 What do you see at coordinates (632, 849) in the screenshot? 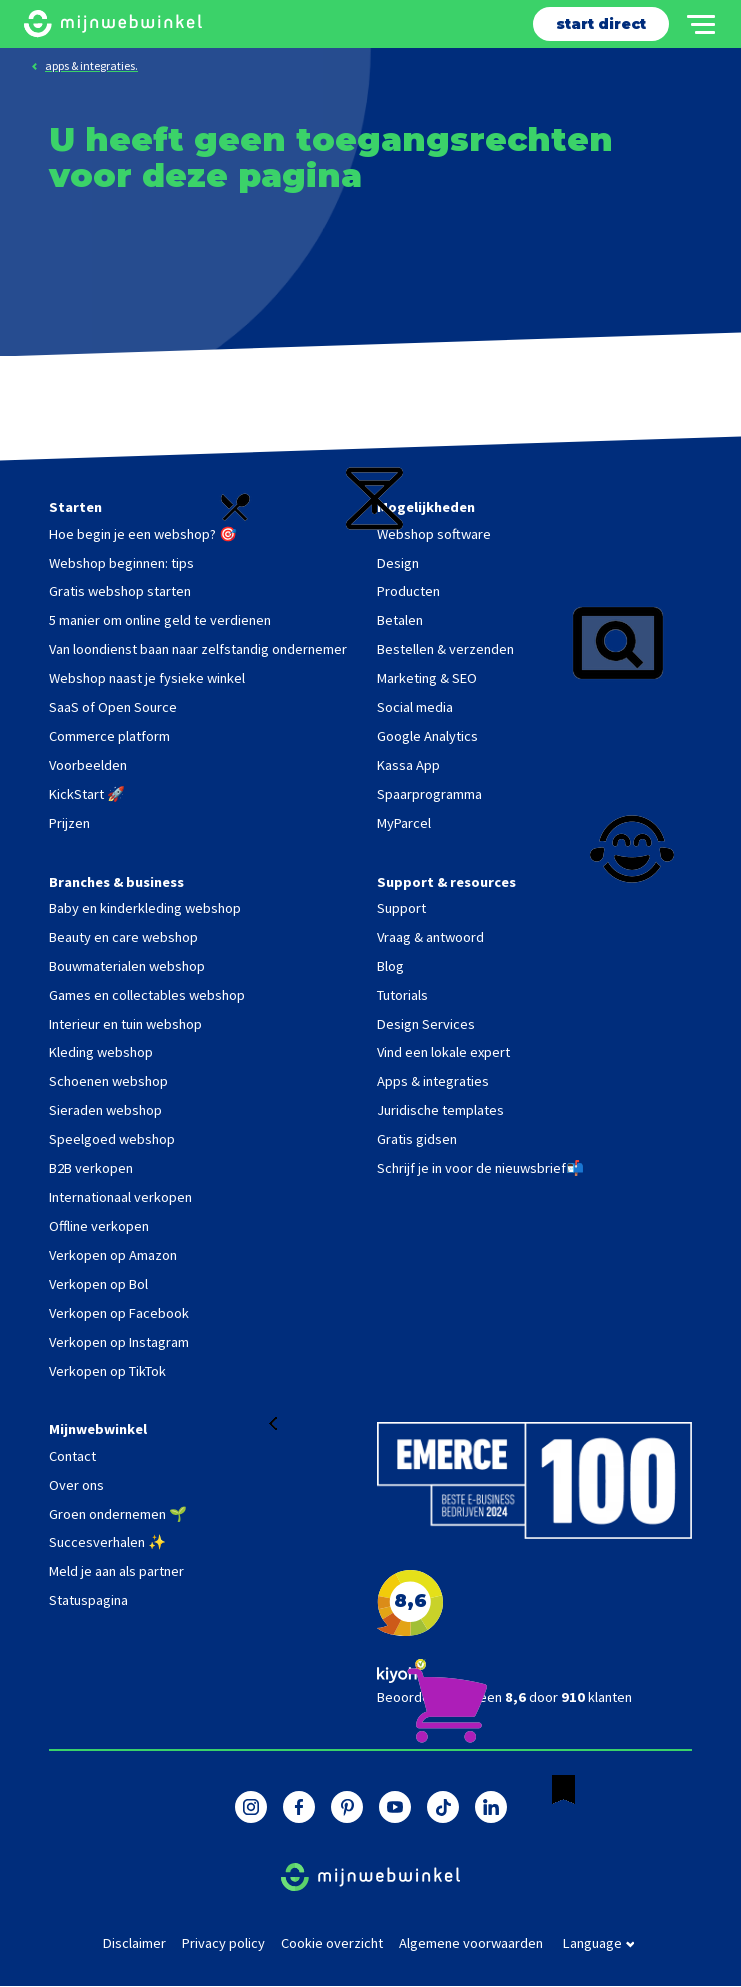
I see `react with a laughing emoji` at bounding box center [632, 849].